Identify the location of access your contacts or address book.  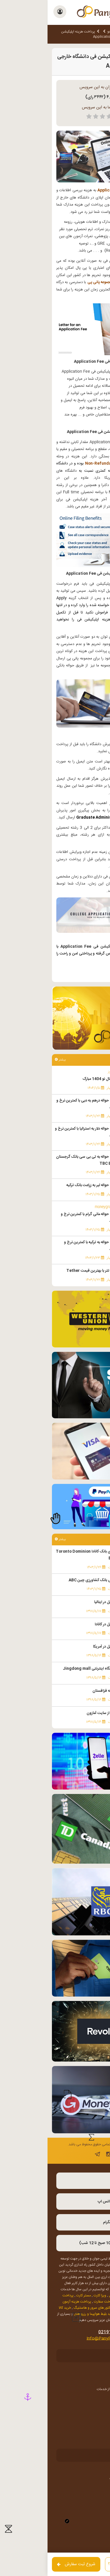
(77, 2317).